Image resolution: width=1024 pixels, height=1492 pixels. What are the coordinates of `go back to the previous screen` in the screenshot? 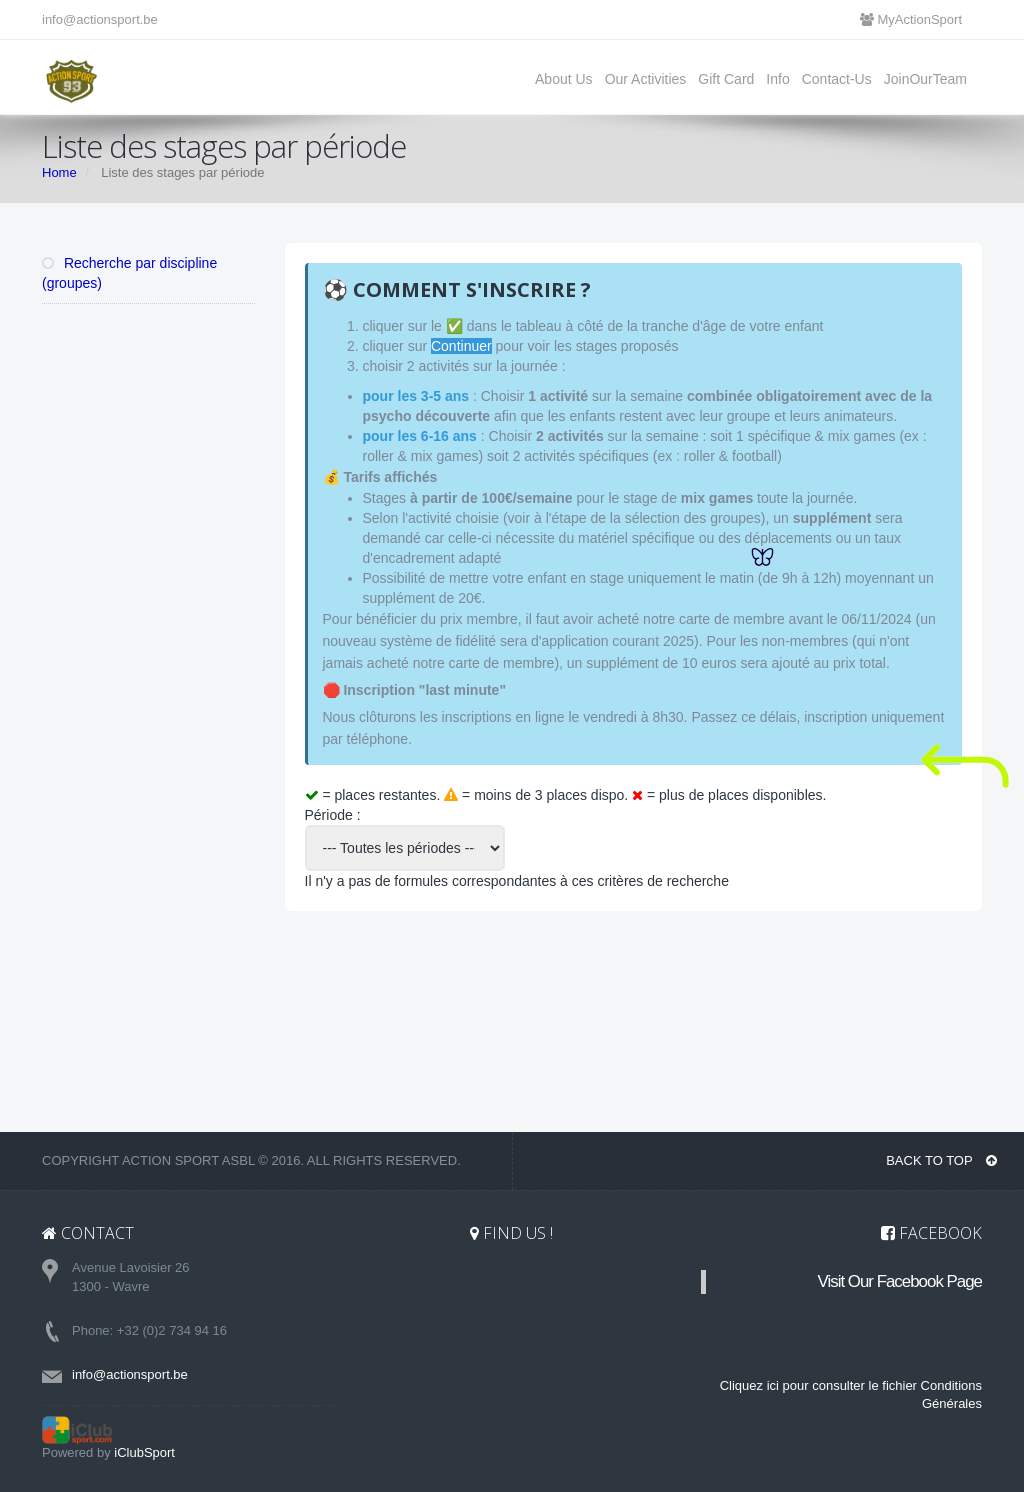 It's located at (965, 766).